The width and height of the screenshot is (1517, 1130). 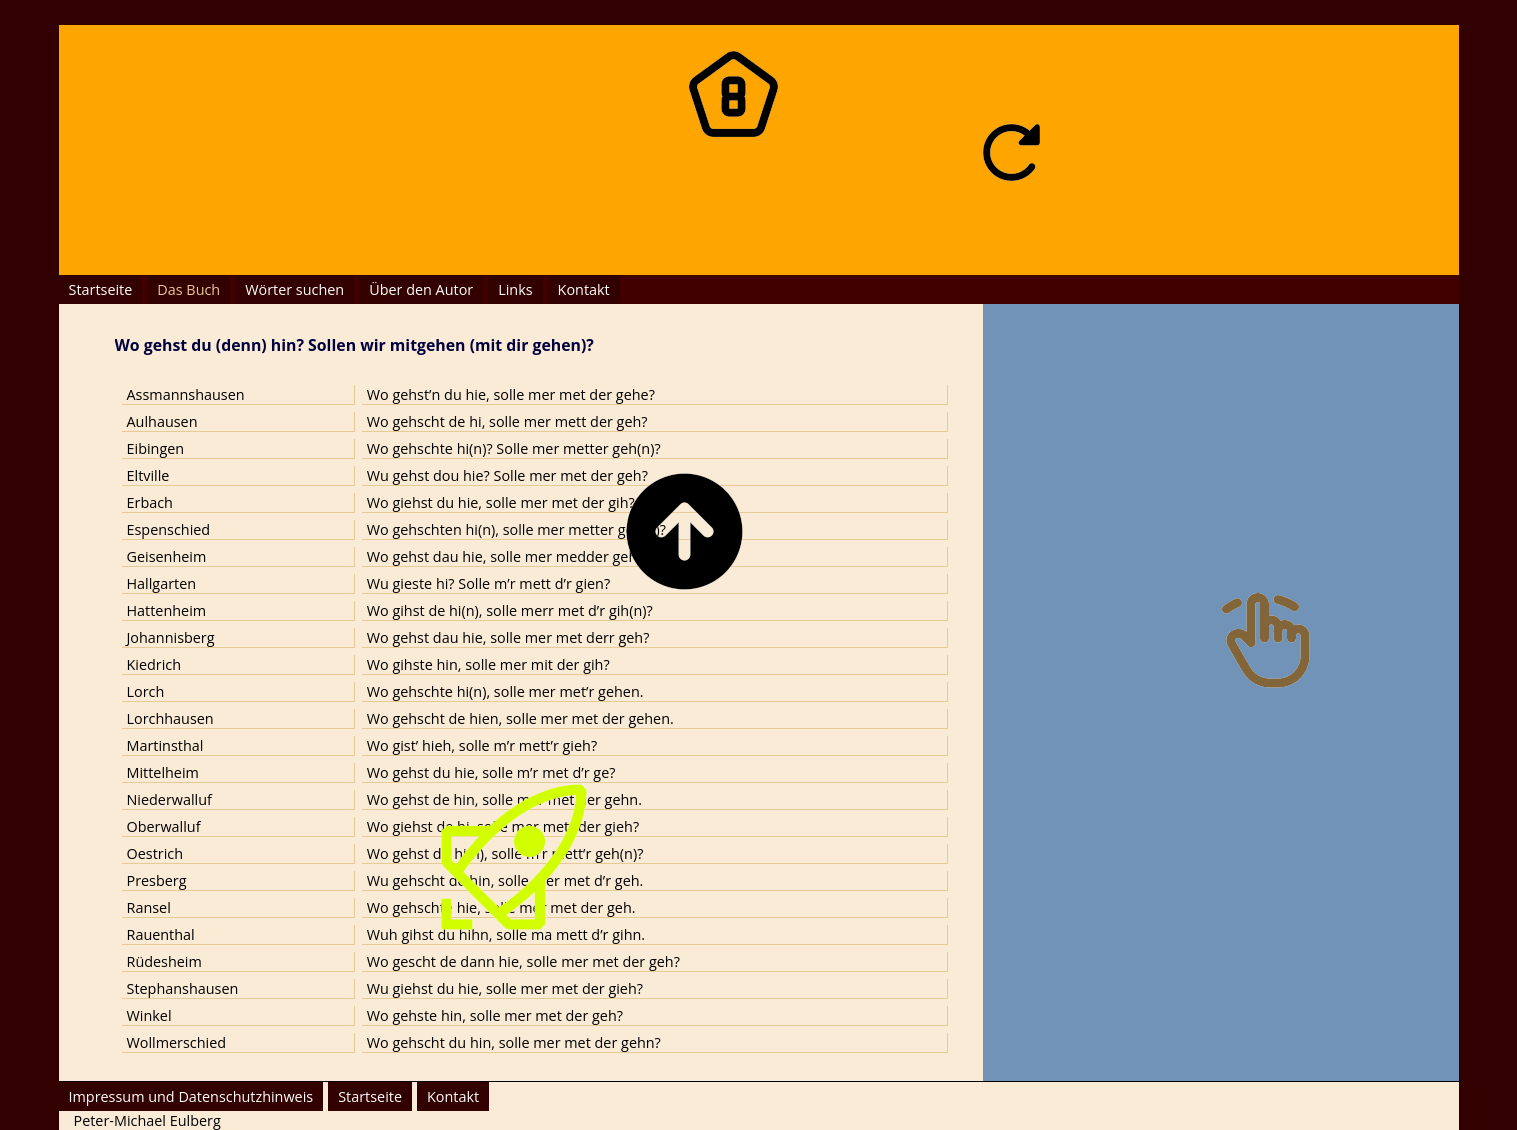 I want to click on launch or deploy a project, so click(x=514, y=857).